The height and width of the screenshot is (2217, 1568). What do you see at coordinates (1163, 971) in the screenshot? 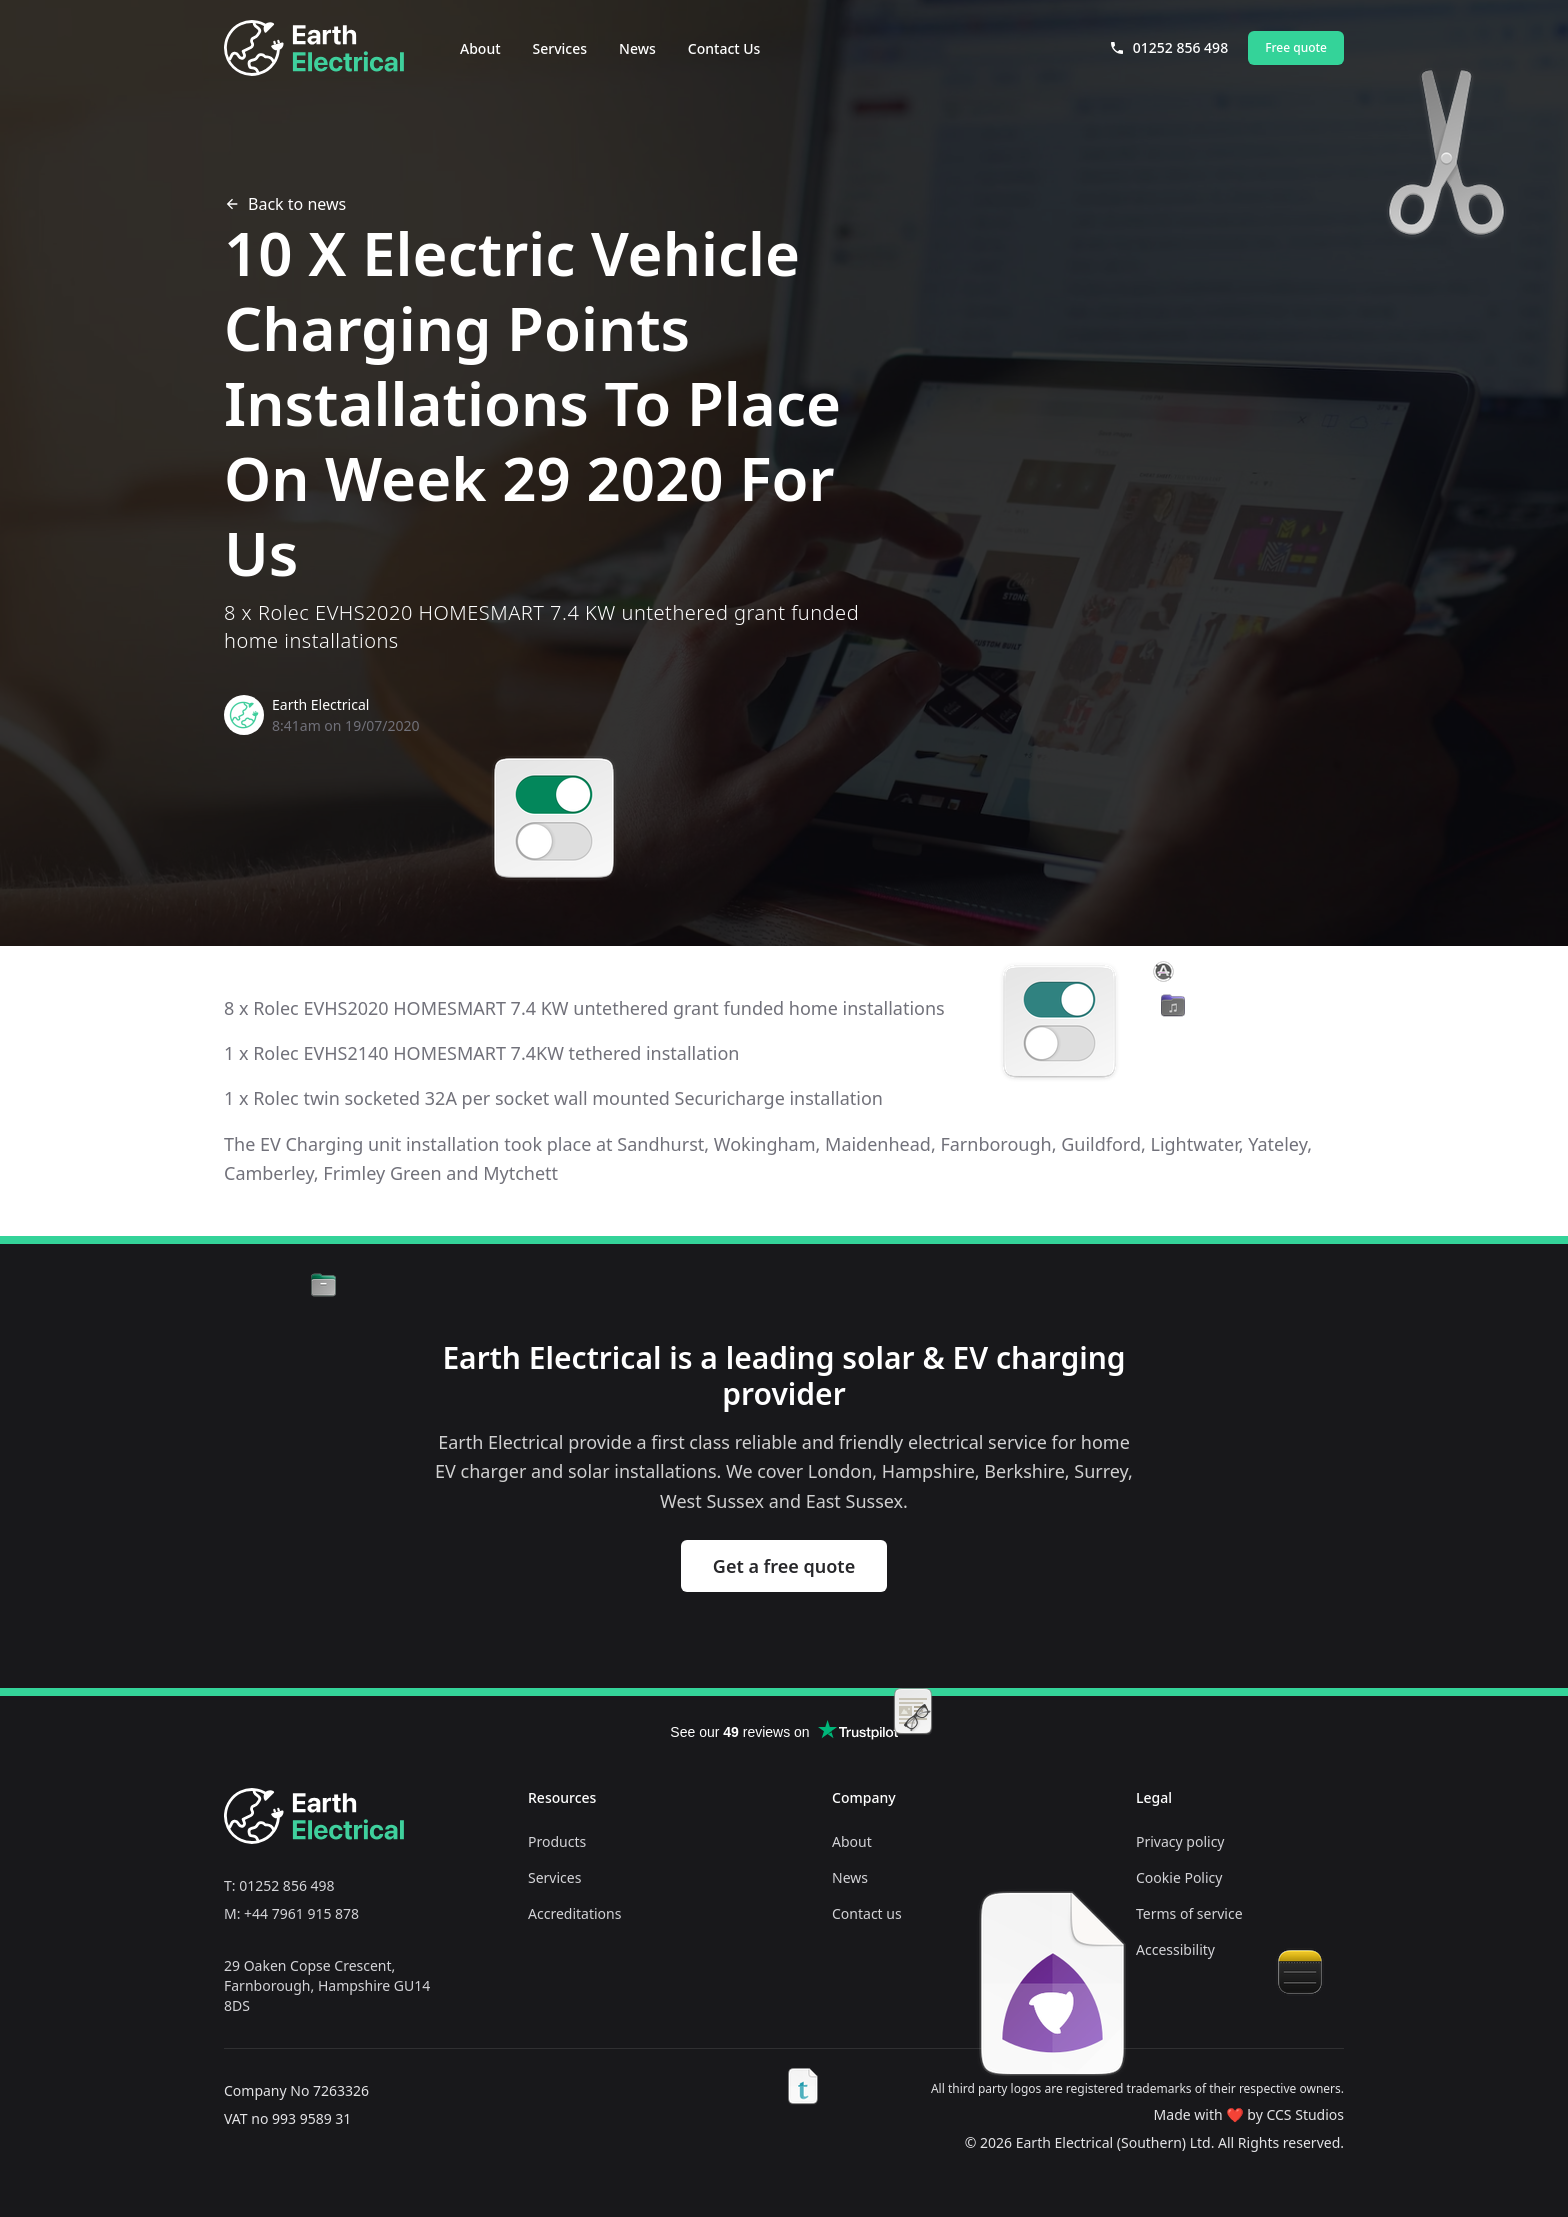
I see `open the software updater application` at bounding box center [1163, 971].